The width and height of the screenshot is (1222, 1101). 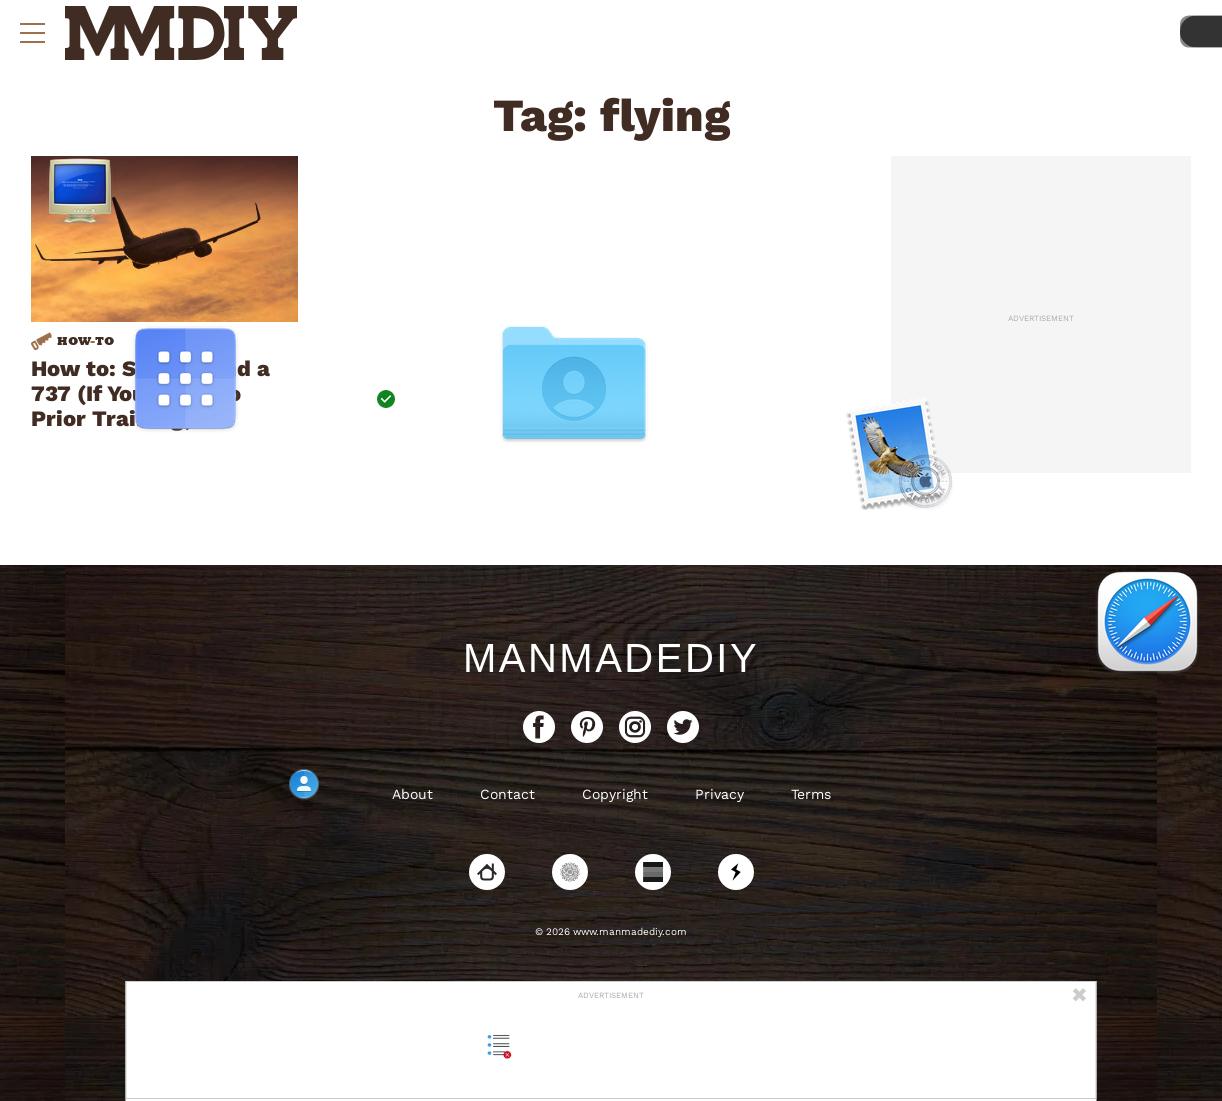 What do you see at coordinates (1147, 621) in the screenshot?
I see `open Safari web browser` at bounding box center [1147, 621].